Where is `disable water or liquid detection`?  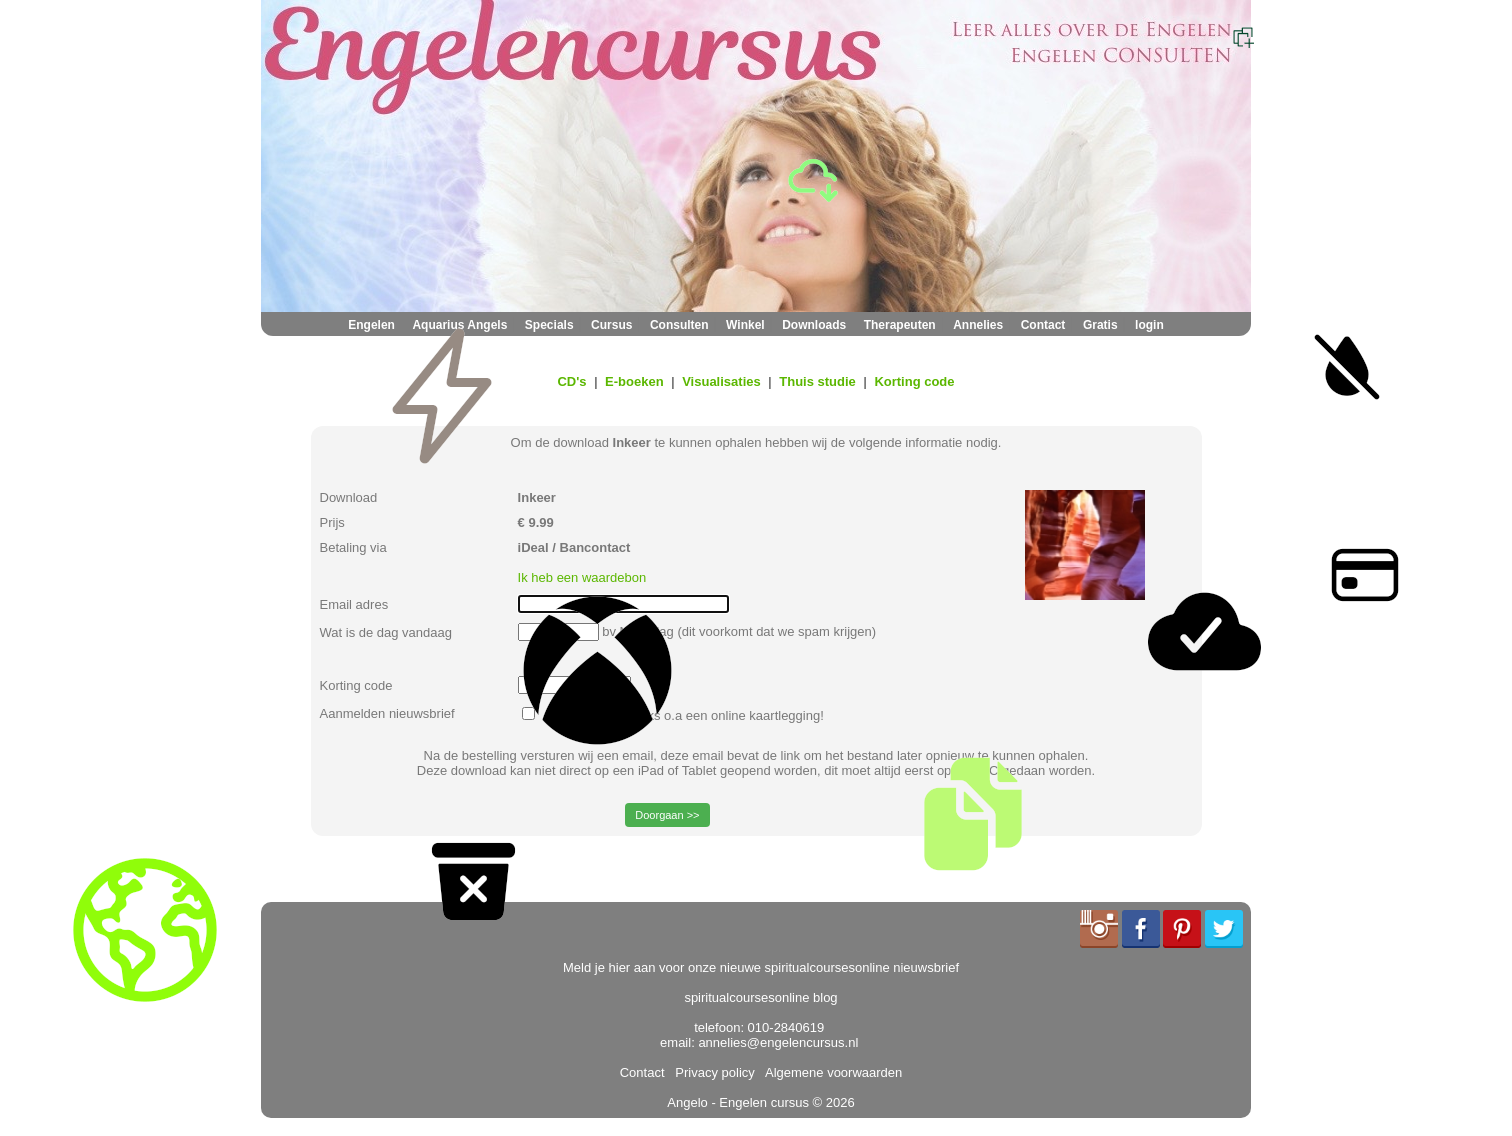 disable water or liquid detection is located at coordinates (1347, 367).